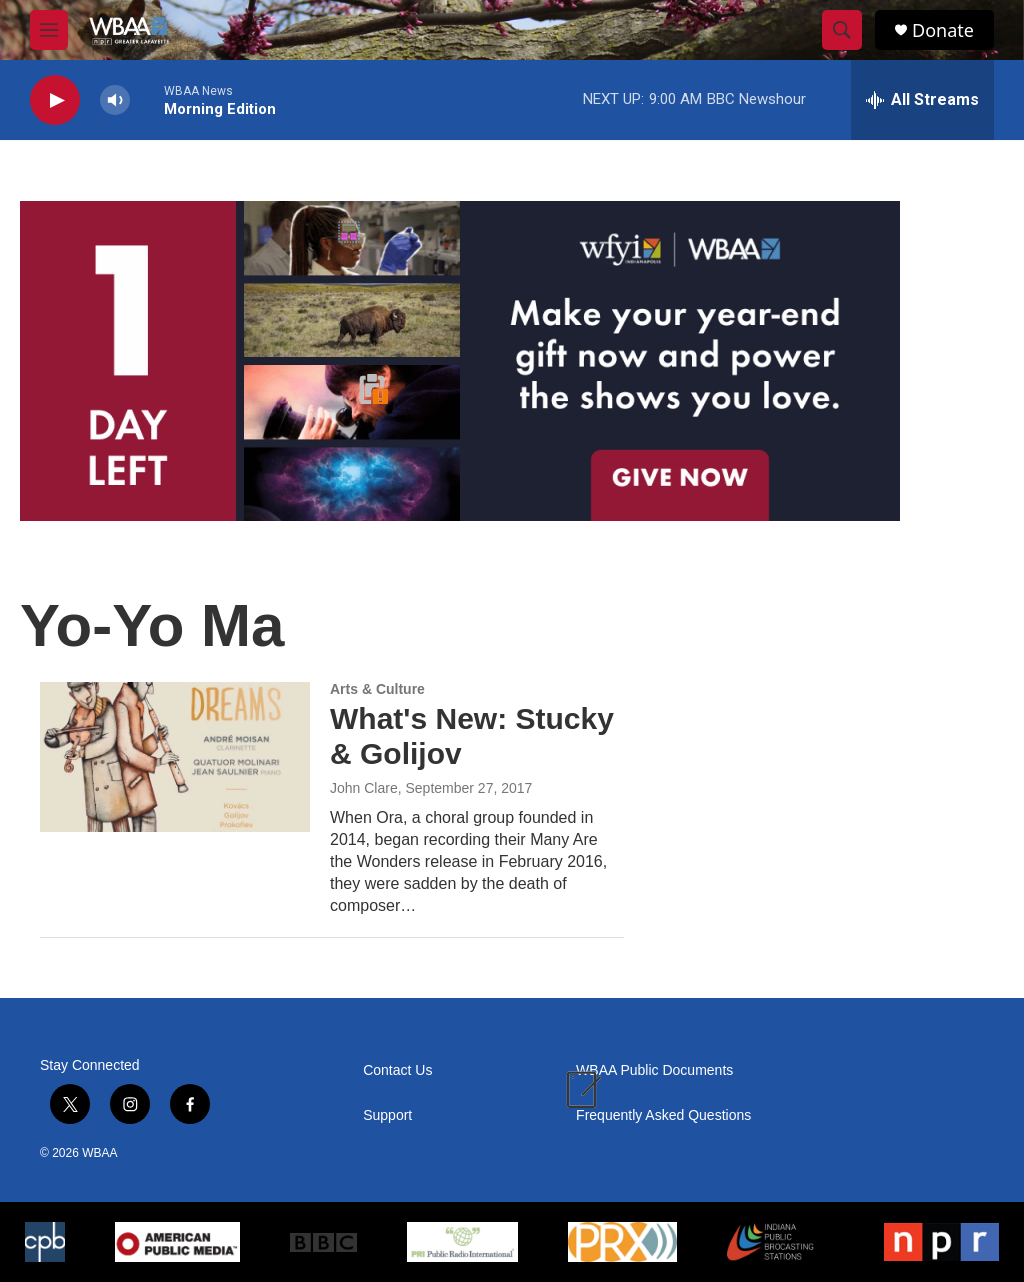 This screenshot has width=1024, height=1282. What do you see at coordinates (349, 232) in the screenshot?
I see `select all items in the current view` at bounding box center [349, 232].